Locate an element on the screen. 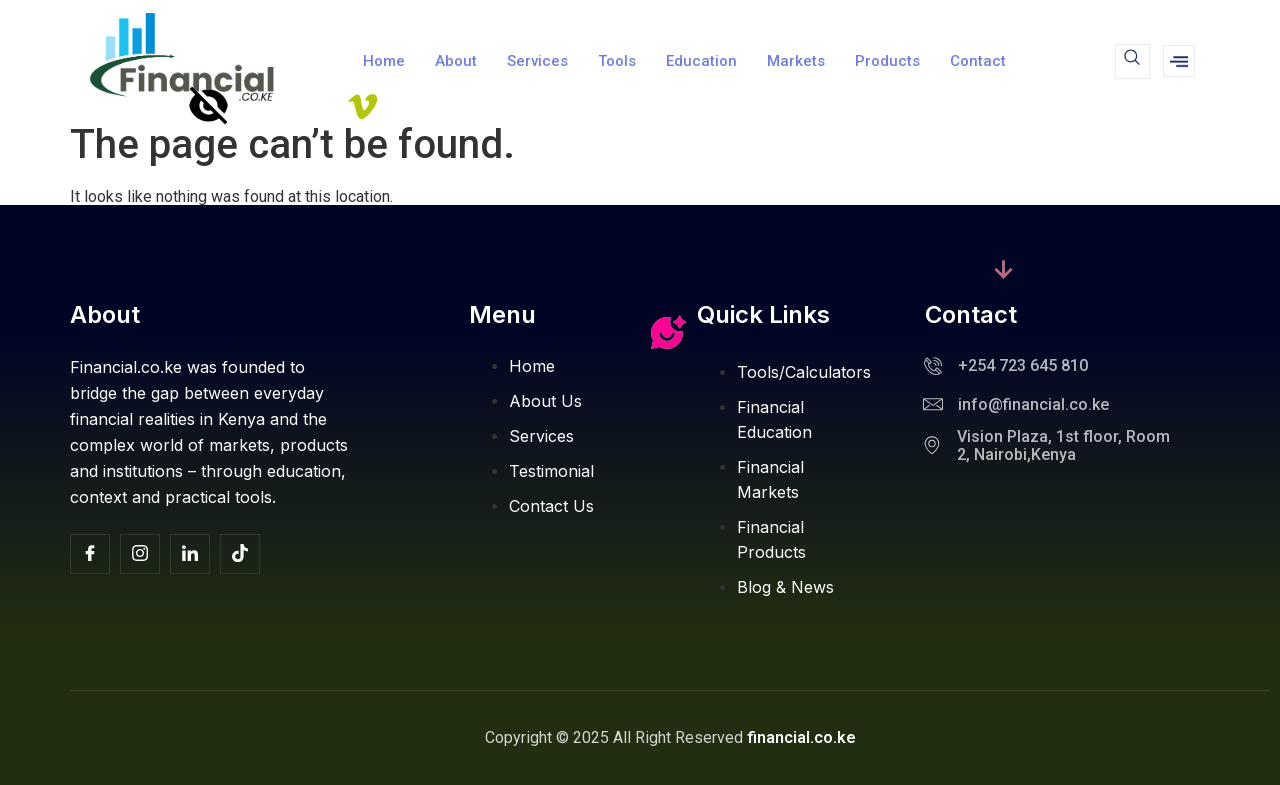 This screenshot has width=1280, height=785. chat with ai assistant is located at coordinates (667, 333).